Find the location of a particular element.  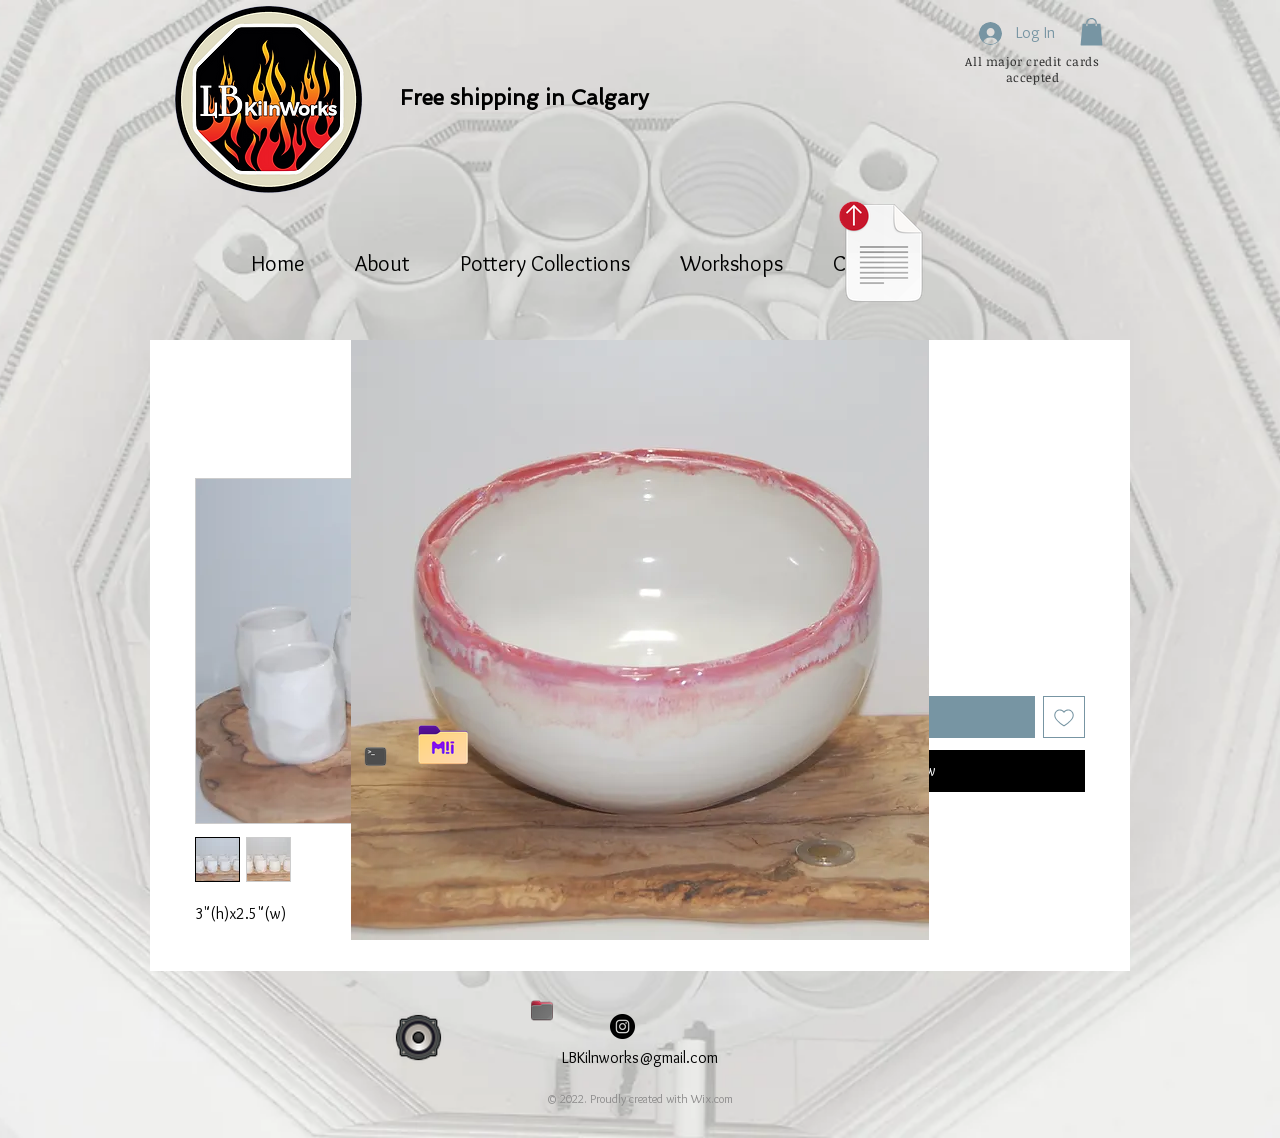

send or share a document is located at coordinates (884, 253).